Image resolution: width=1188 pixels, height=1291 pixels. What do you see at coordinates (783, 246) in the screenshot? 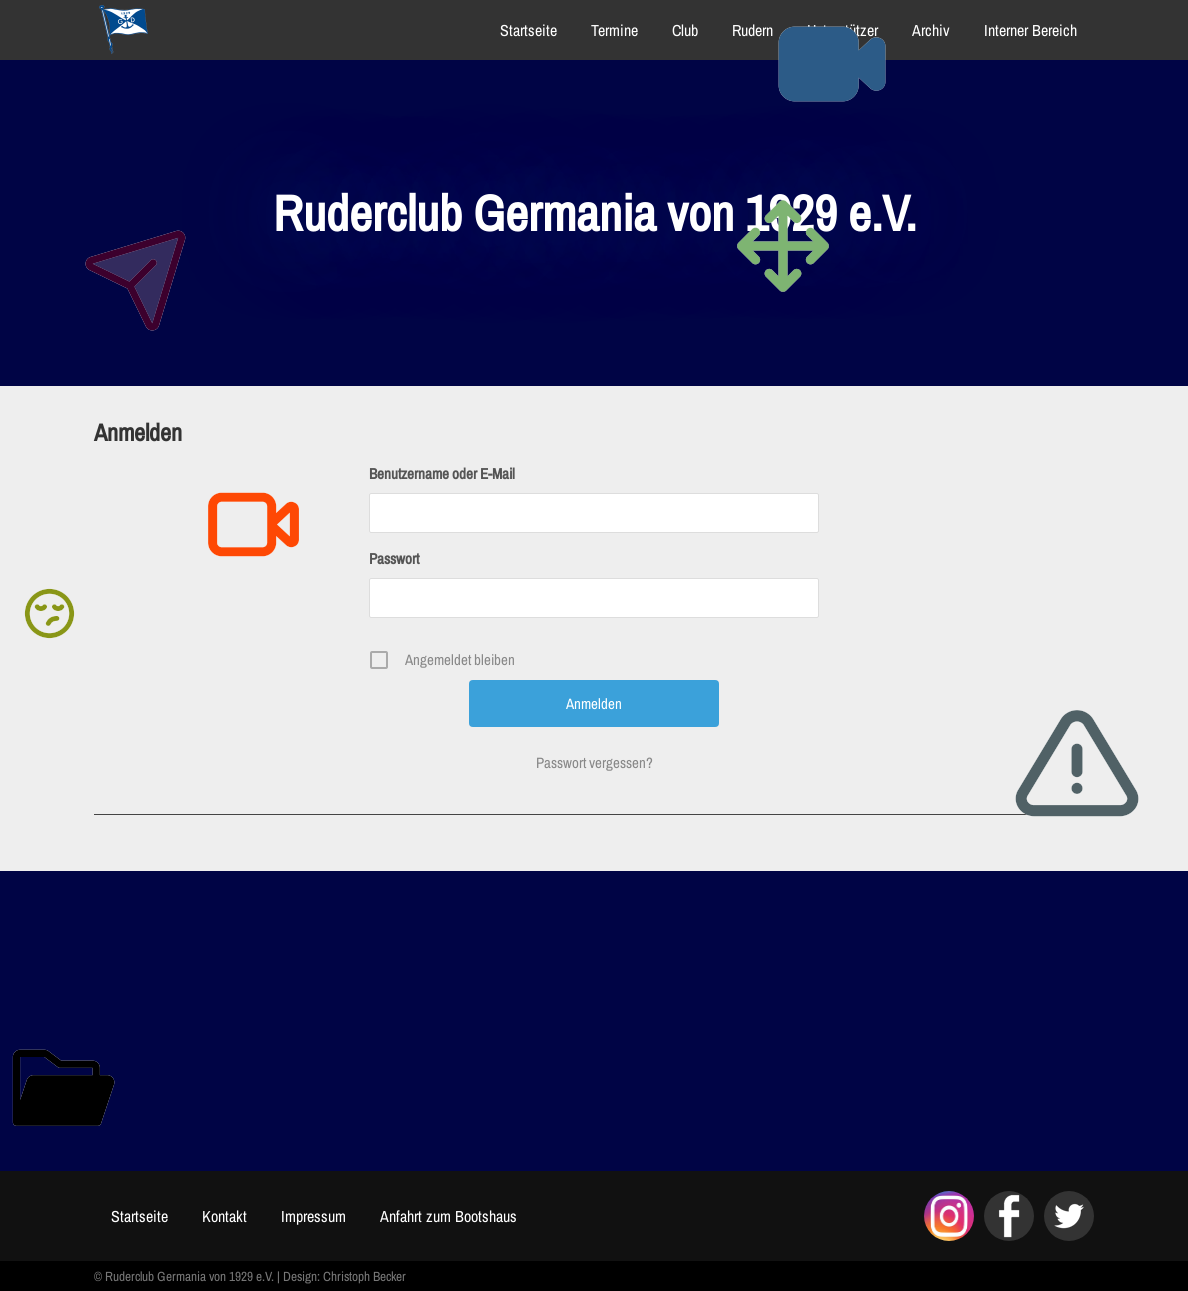
I see `move or reposition an element` at bounding box center [783, 246].